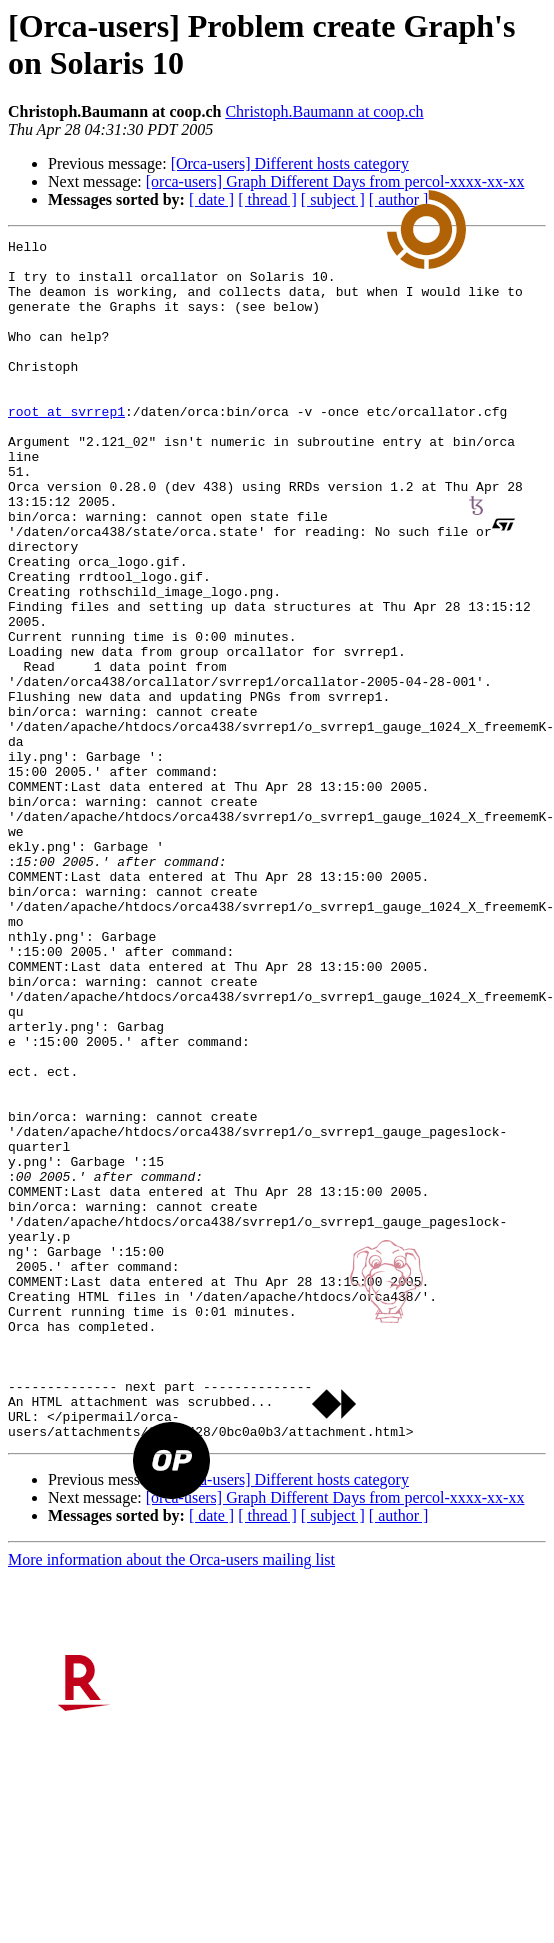  I want to click on optimism blockchain network logo, so click(171, 1460).